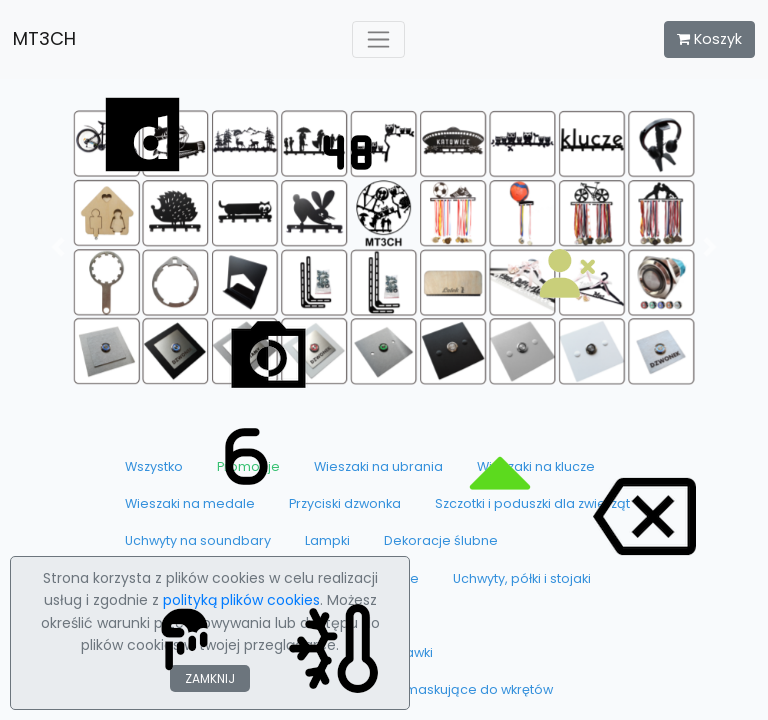 The width and height of the screenshot is (768, 720). What do you see at coordinates (142, 134) in the screenshot?
I see `open the dailymotion app` at bounding box center [142, 134].